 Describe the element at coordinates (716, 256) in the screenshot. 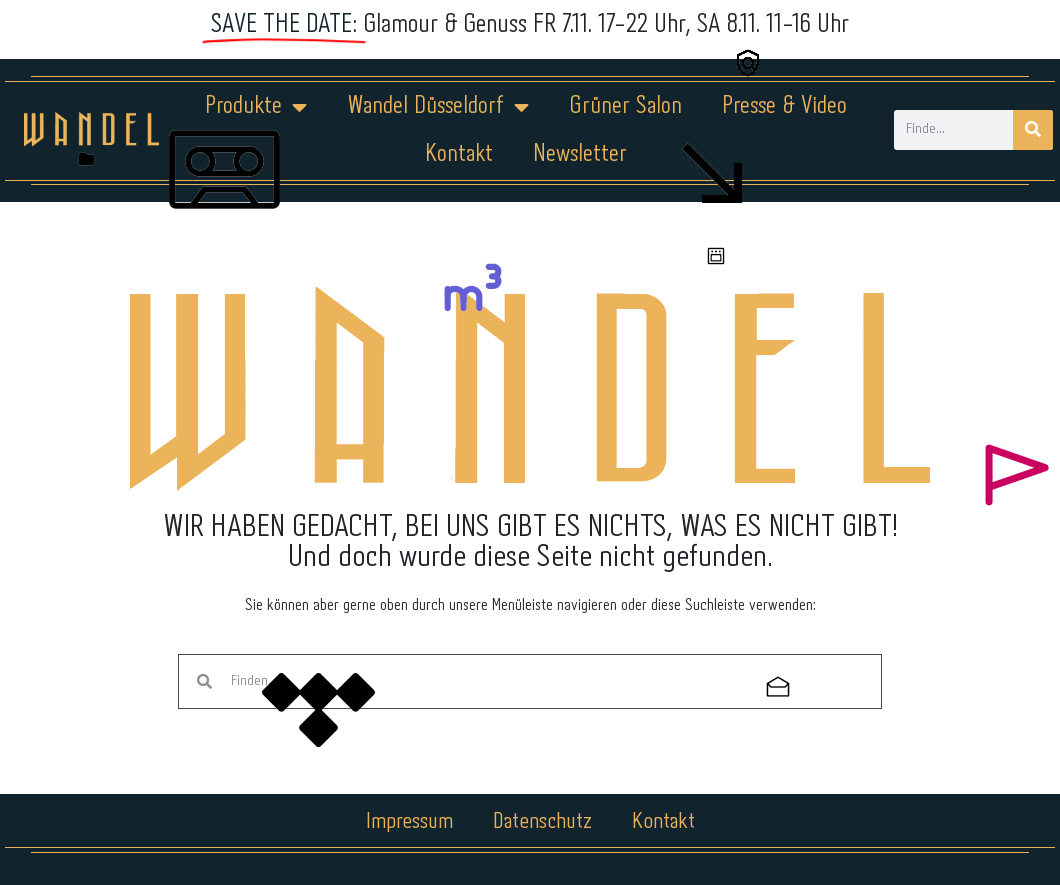

I see `access kitchen or cooking appliance controls` at that location.